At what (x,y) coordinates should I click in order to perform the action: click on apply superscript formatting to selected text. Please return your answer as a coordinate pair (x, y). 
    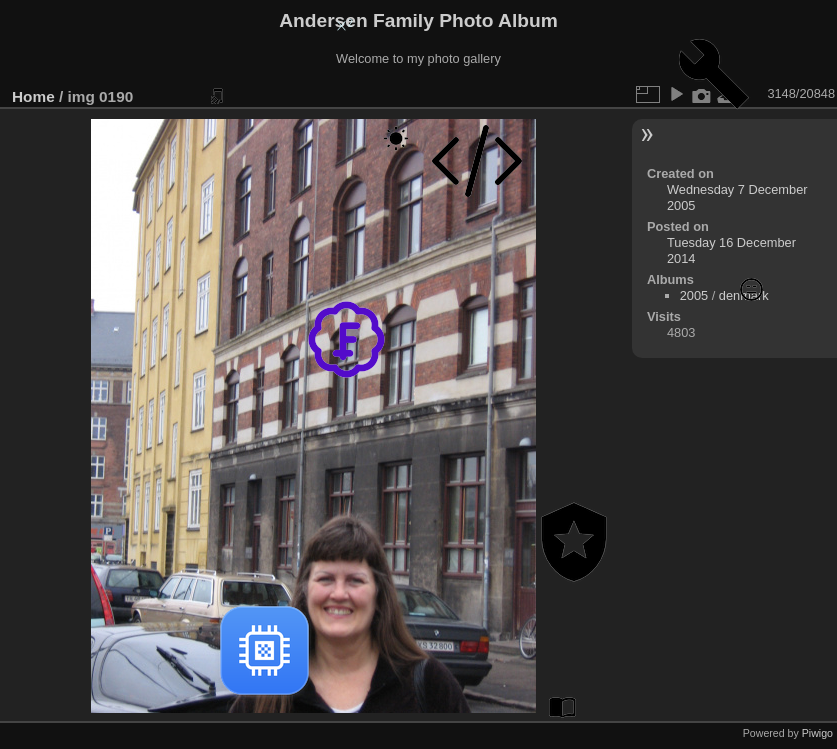
    Looking at the image, I should click on (344, 25).